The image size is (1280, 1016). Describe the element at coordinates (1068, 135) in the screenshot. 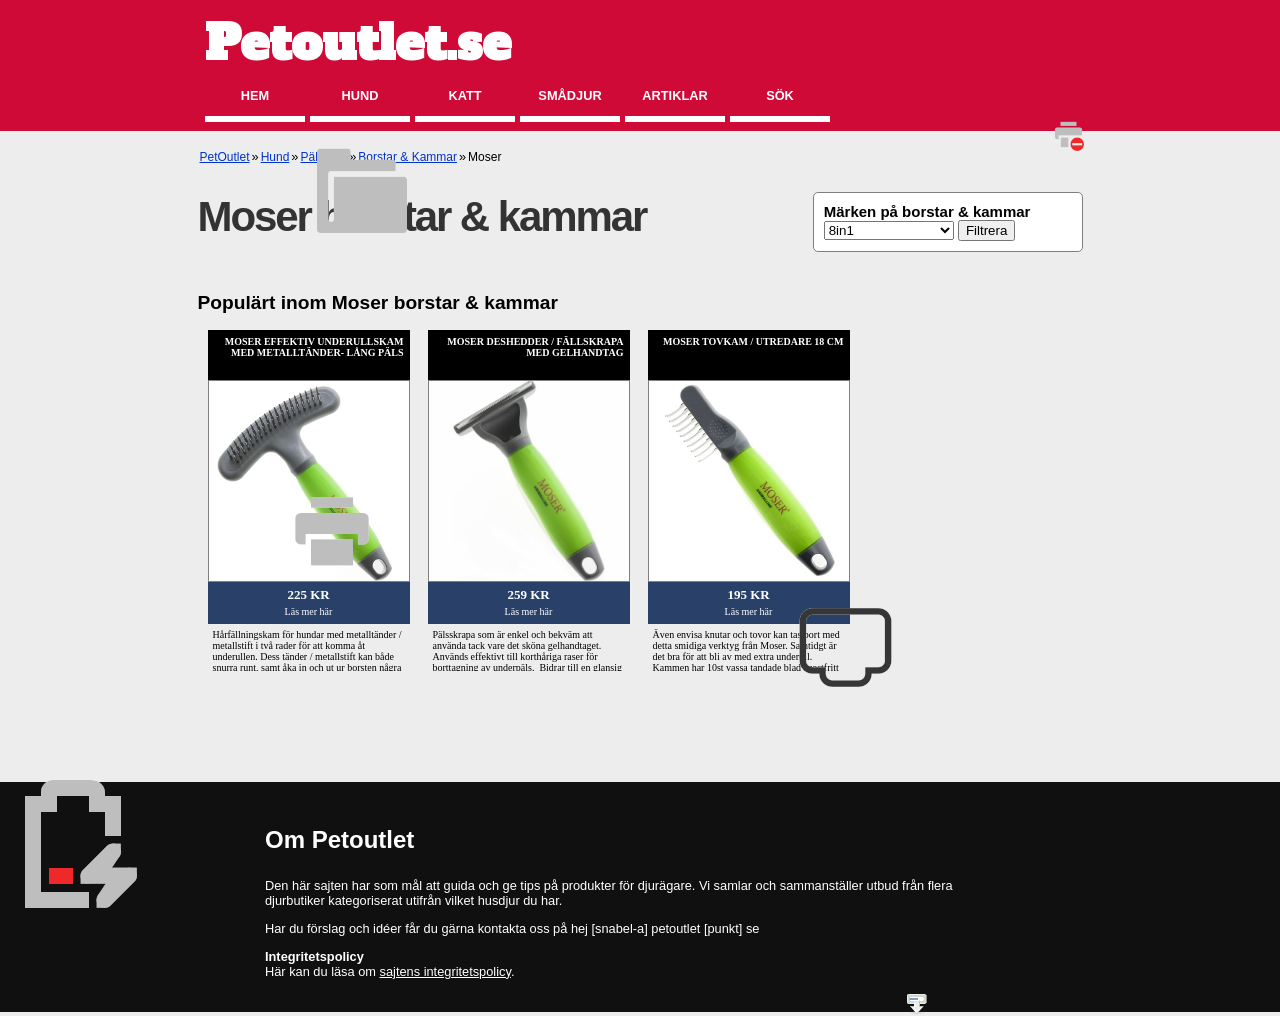

I see `indicates a printer error or malfunction` at that location.